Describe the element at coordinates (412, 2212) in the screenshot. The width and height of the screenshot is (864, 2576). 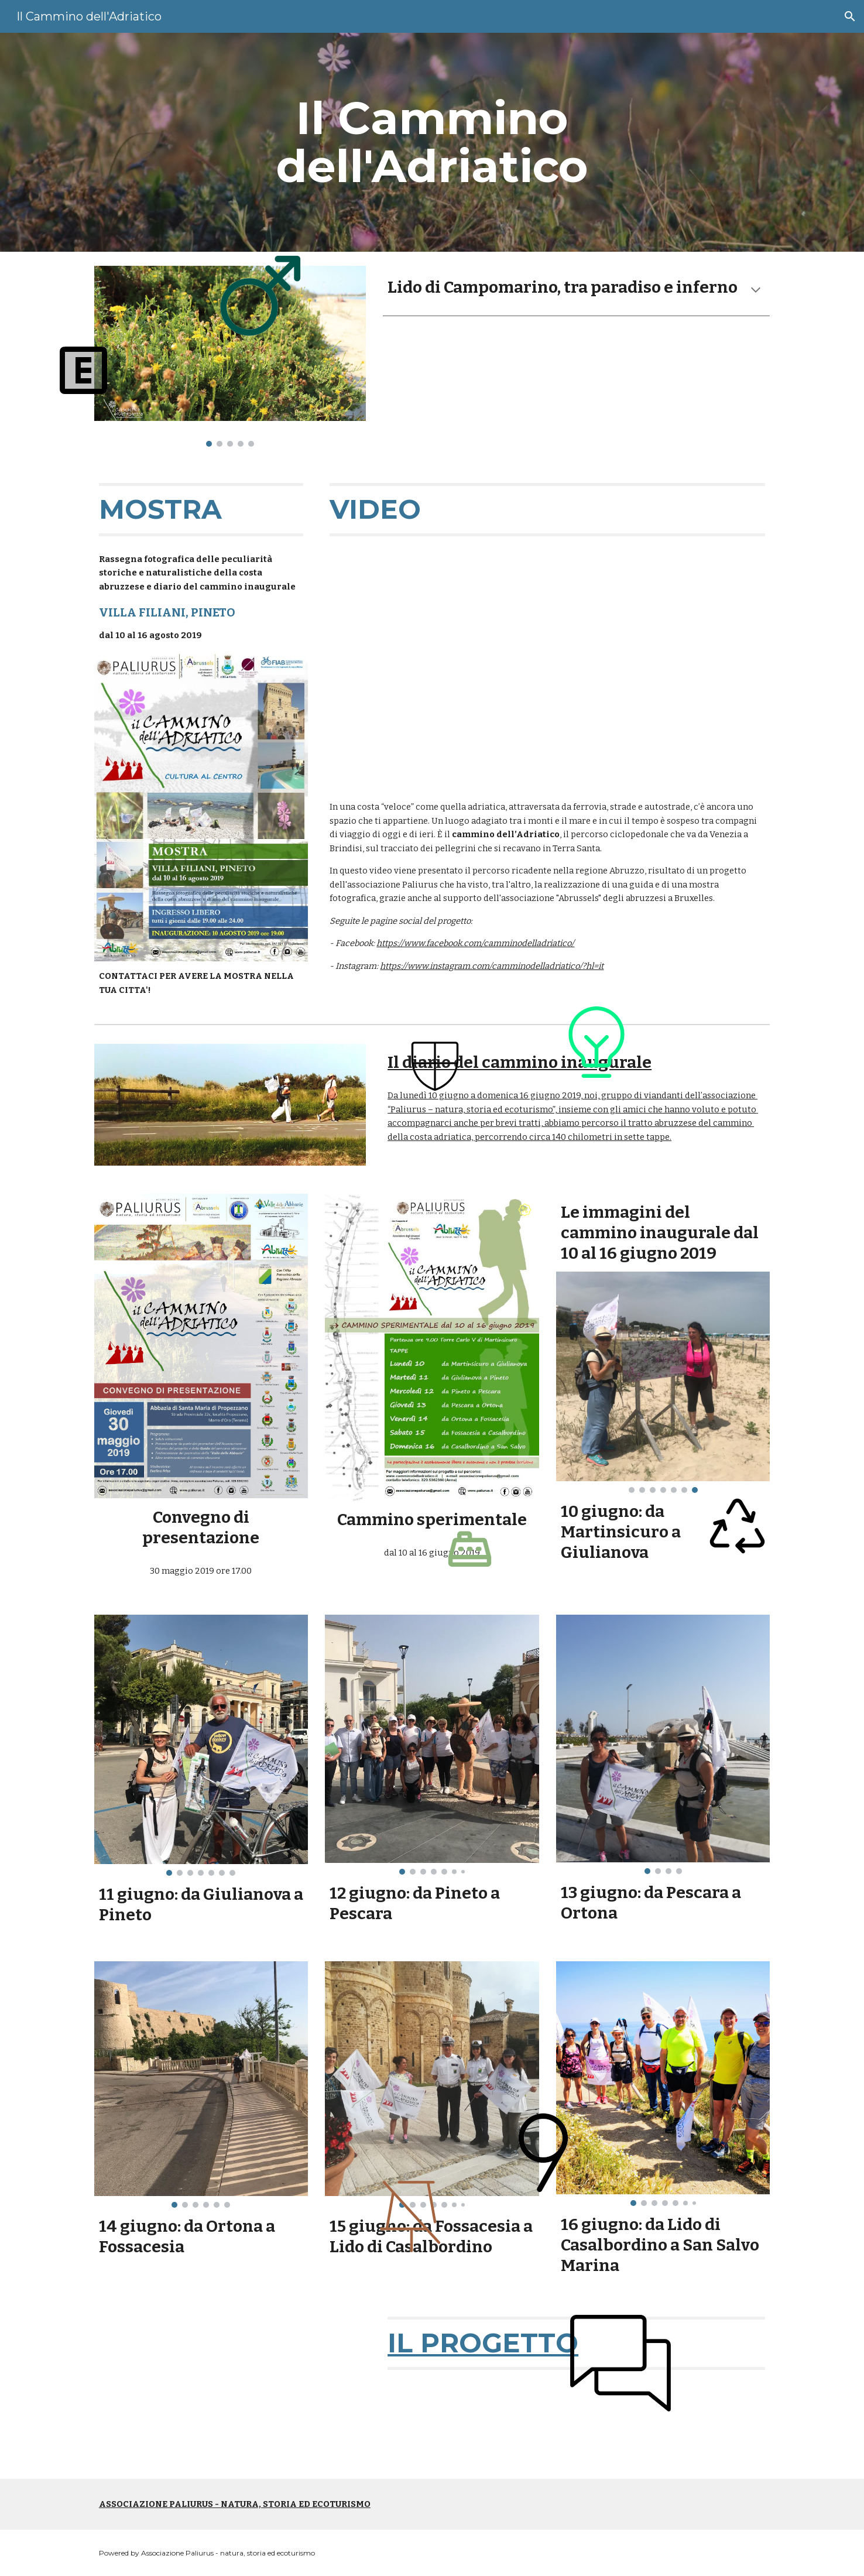
I see `unpin this item` at that location.